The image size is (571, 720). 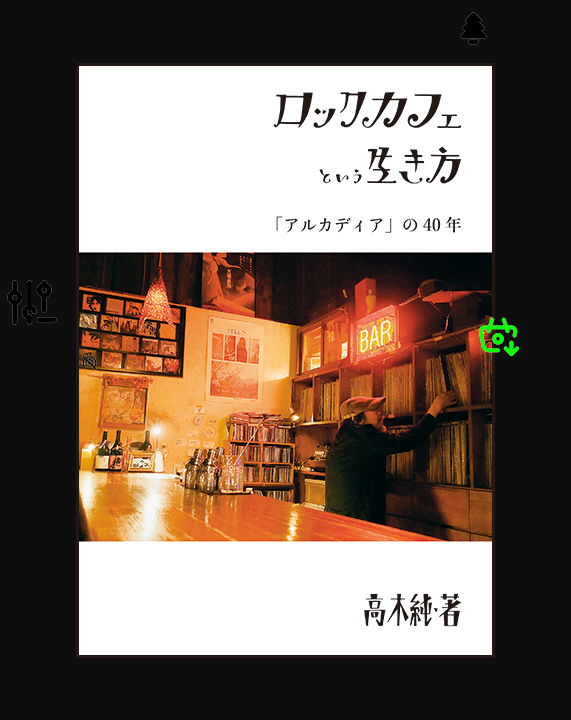 I want to click on indicates holiday or christmas-themed content, so click(x=473, y=28).